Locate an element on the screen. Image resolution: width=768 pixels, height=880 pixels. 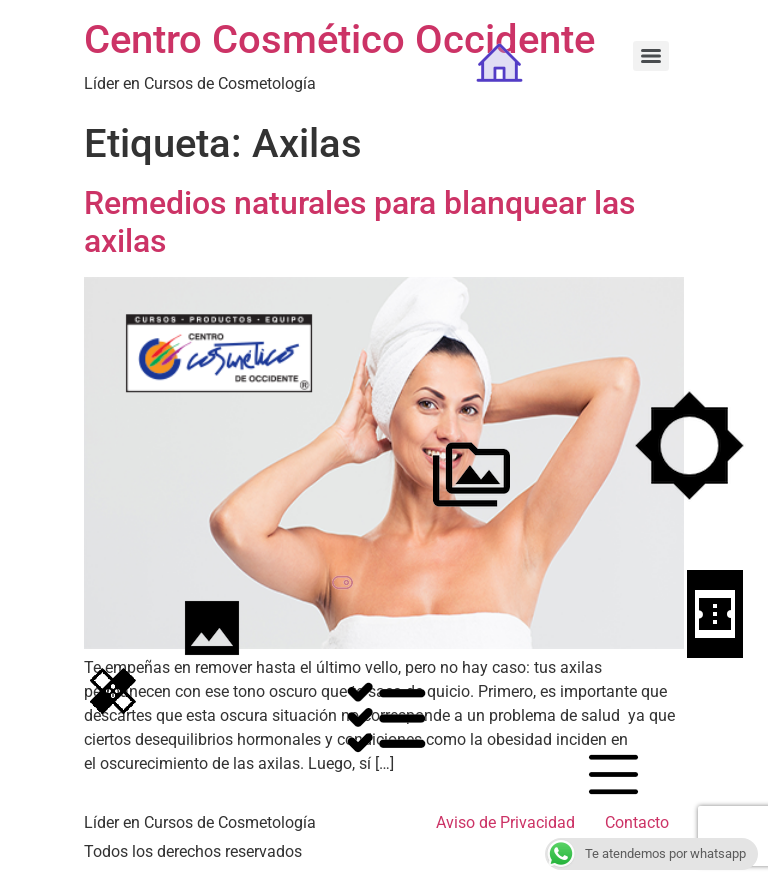
view completed tasks is located at coordinates (387, 718).